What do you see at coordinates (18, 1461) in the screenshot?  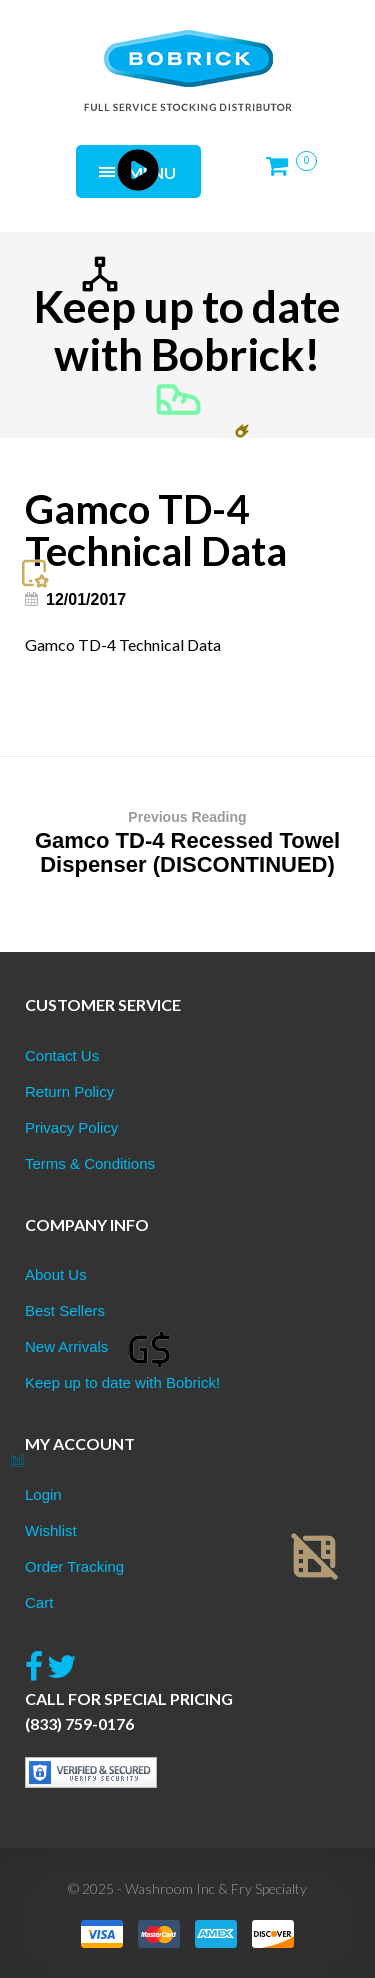 I see `view analytics or statistics` at bounding box center [18, 1461].